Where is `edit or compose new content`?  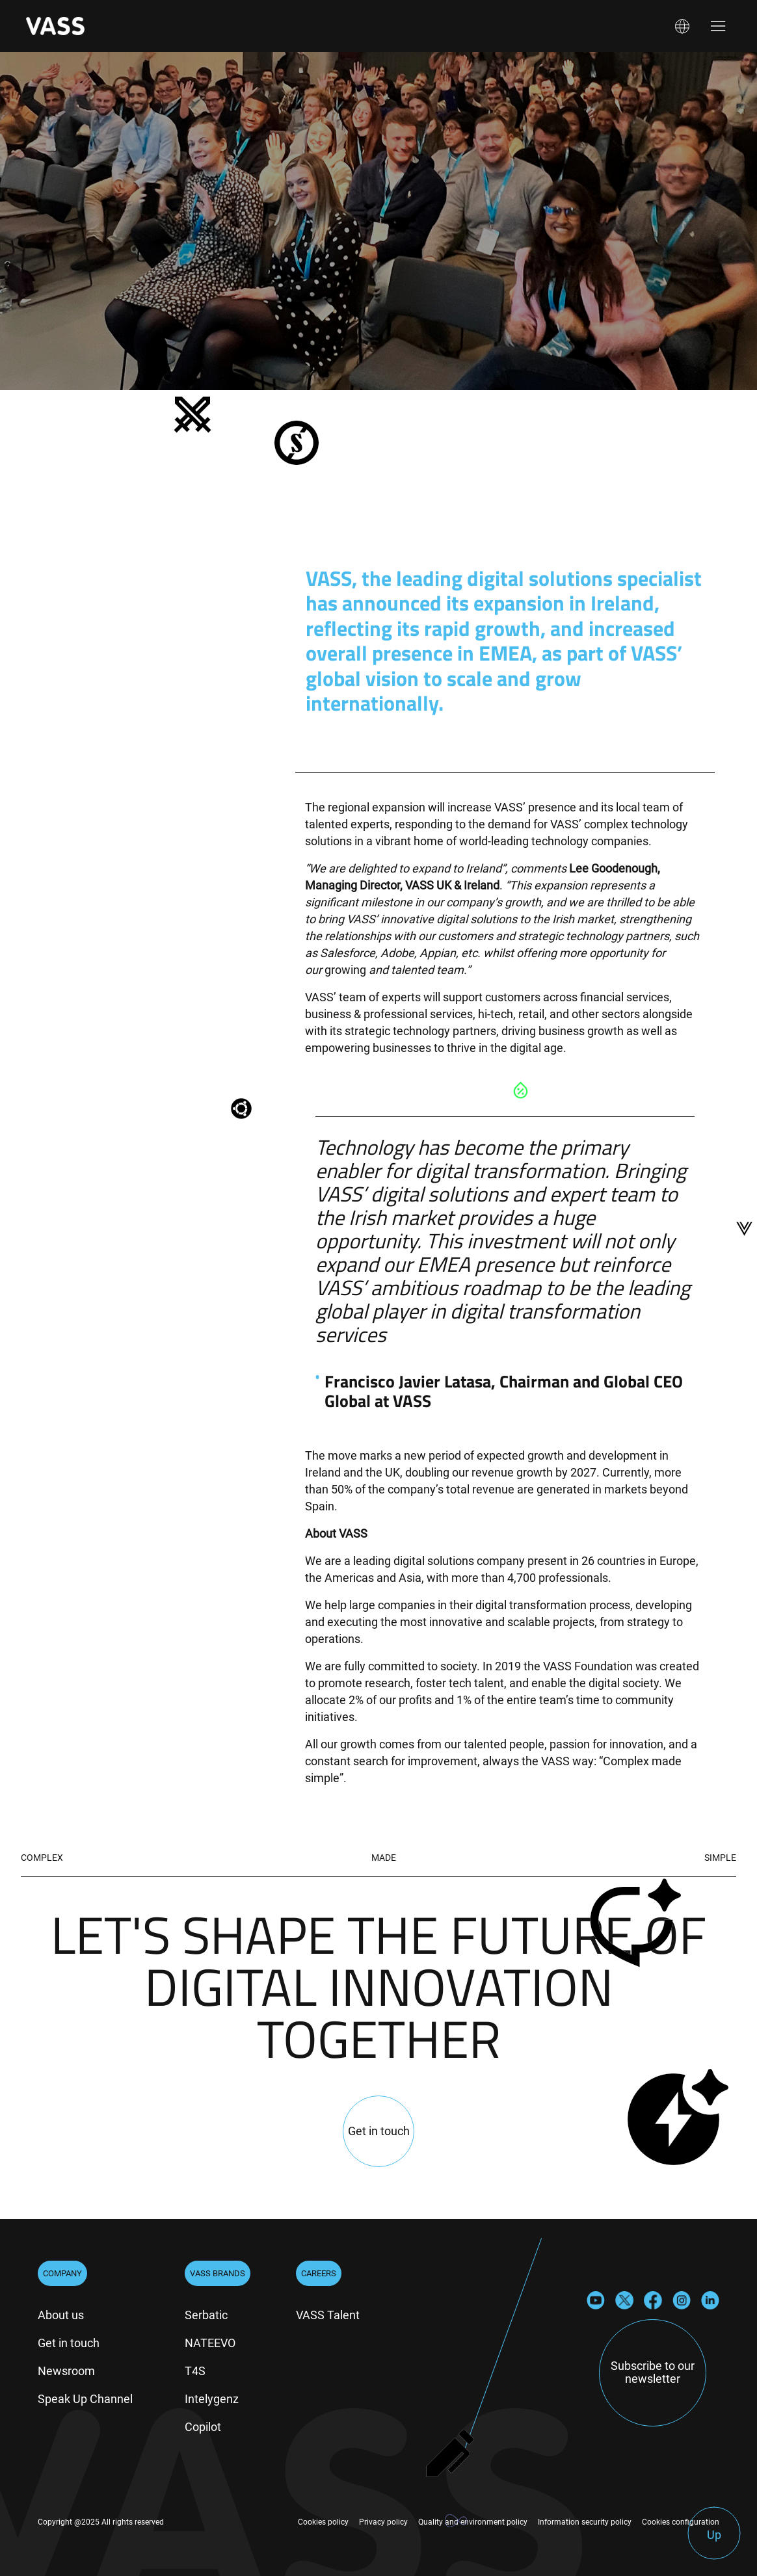
edit or compose new content is located at coordinates (449, 2454).